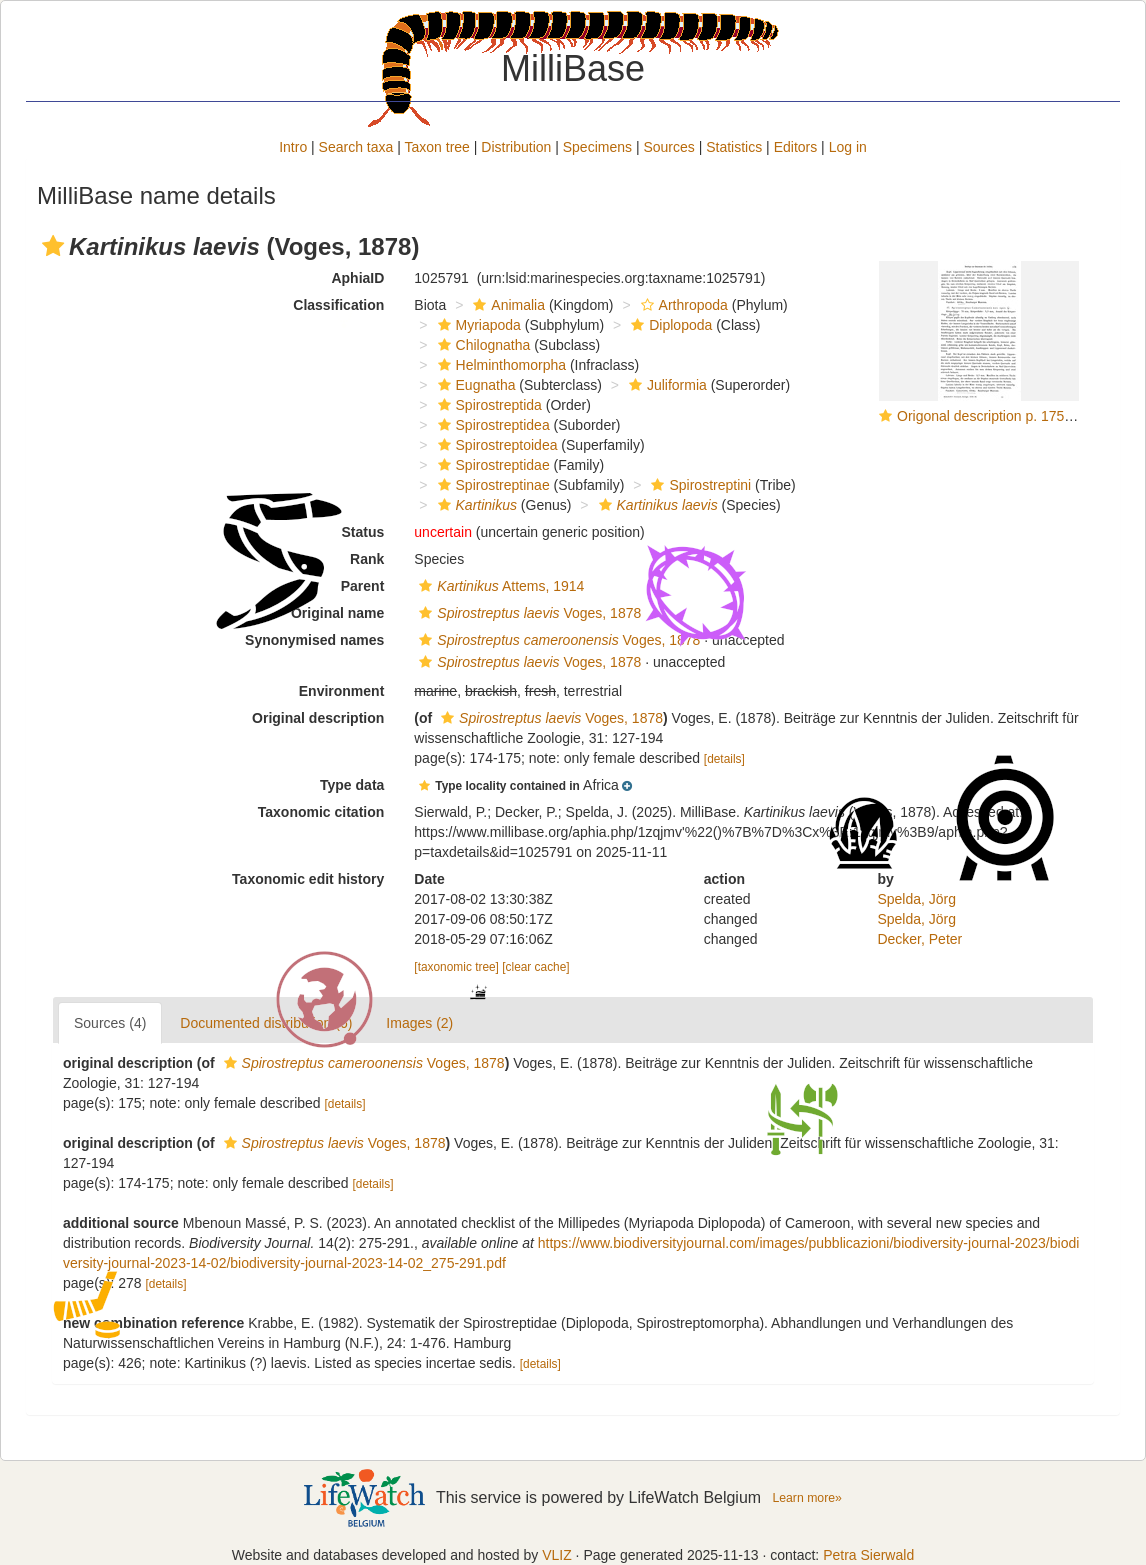  What do you see at coordinates (478, 992) in the screenshot?
I see `access dental care or oral hygiene settings` at bounding box center [478, 992].